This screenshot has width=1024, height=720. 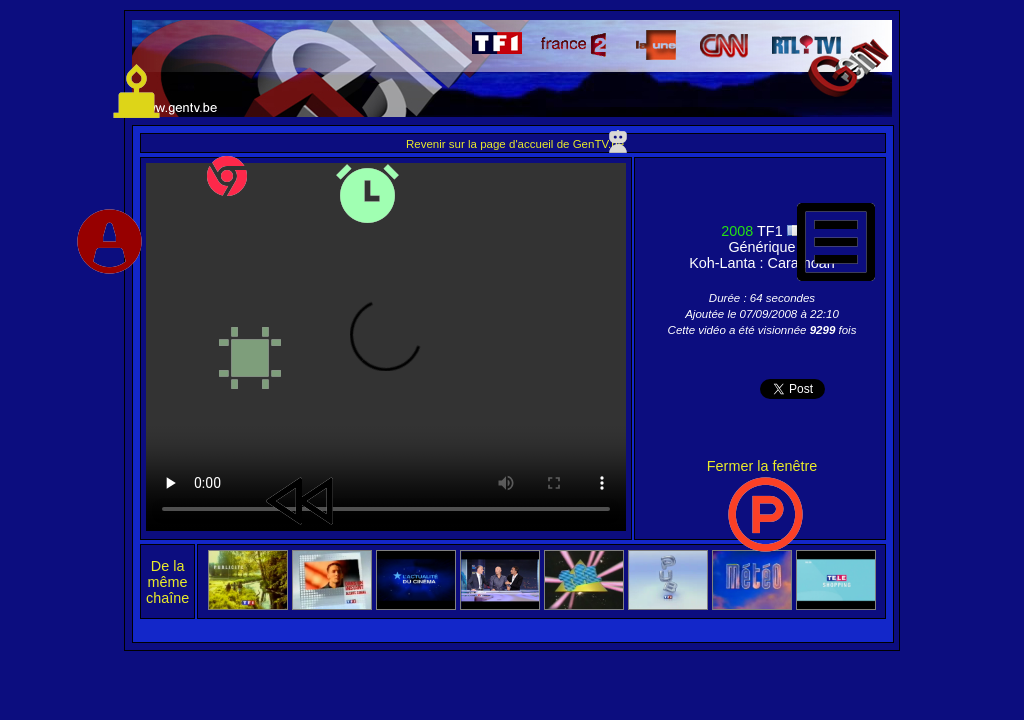 I want to click on switch to horizontal layout view, so click(x=836, y=242).